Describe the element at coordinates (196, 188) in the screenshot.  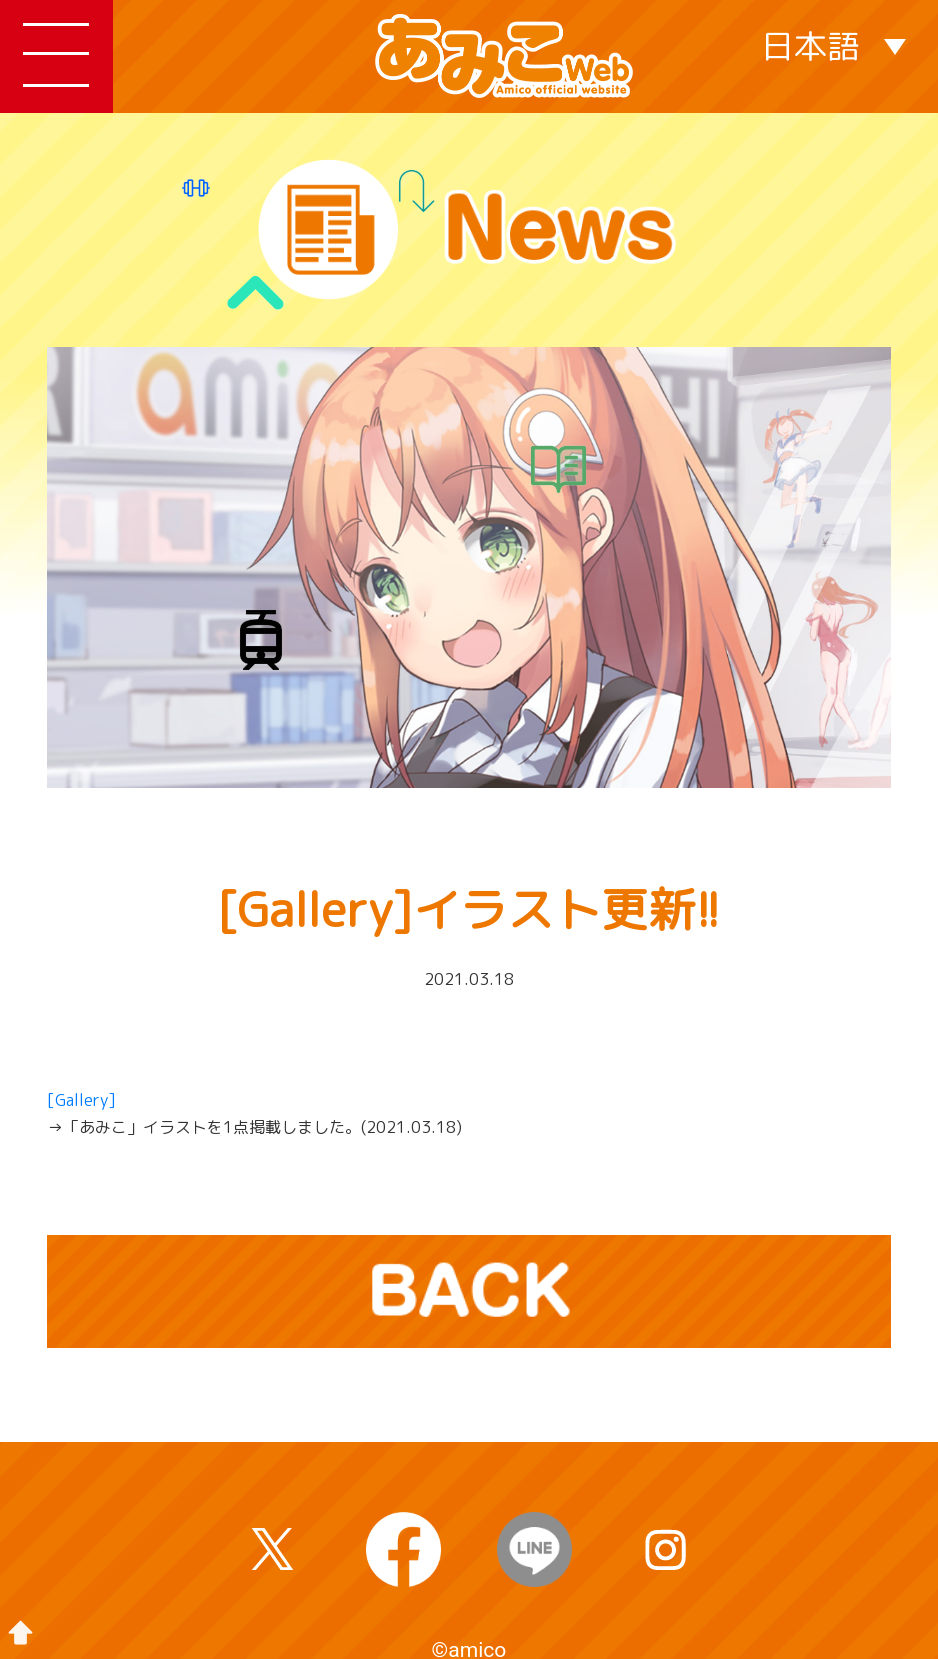
I see `access workout or fitness features` at that location.